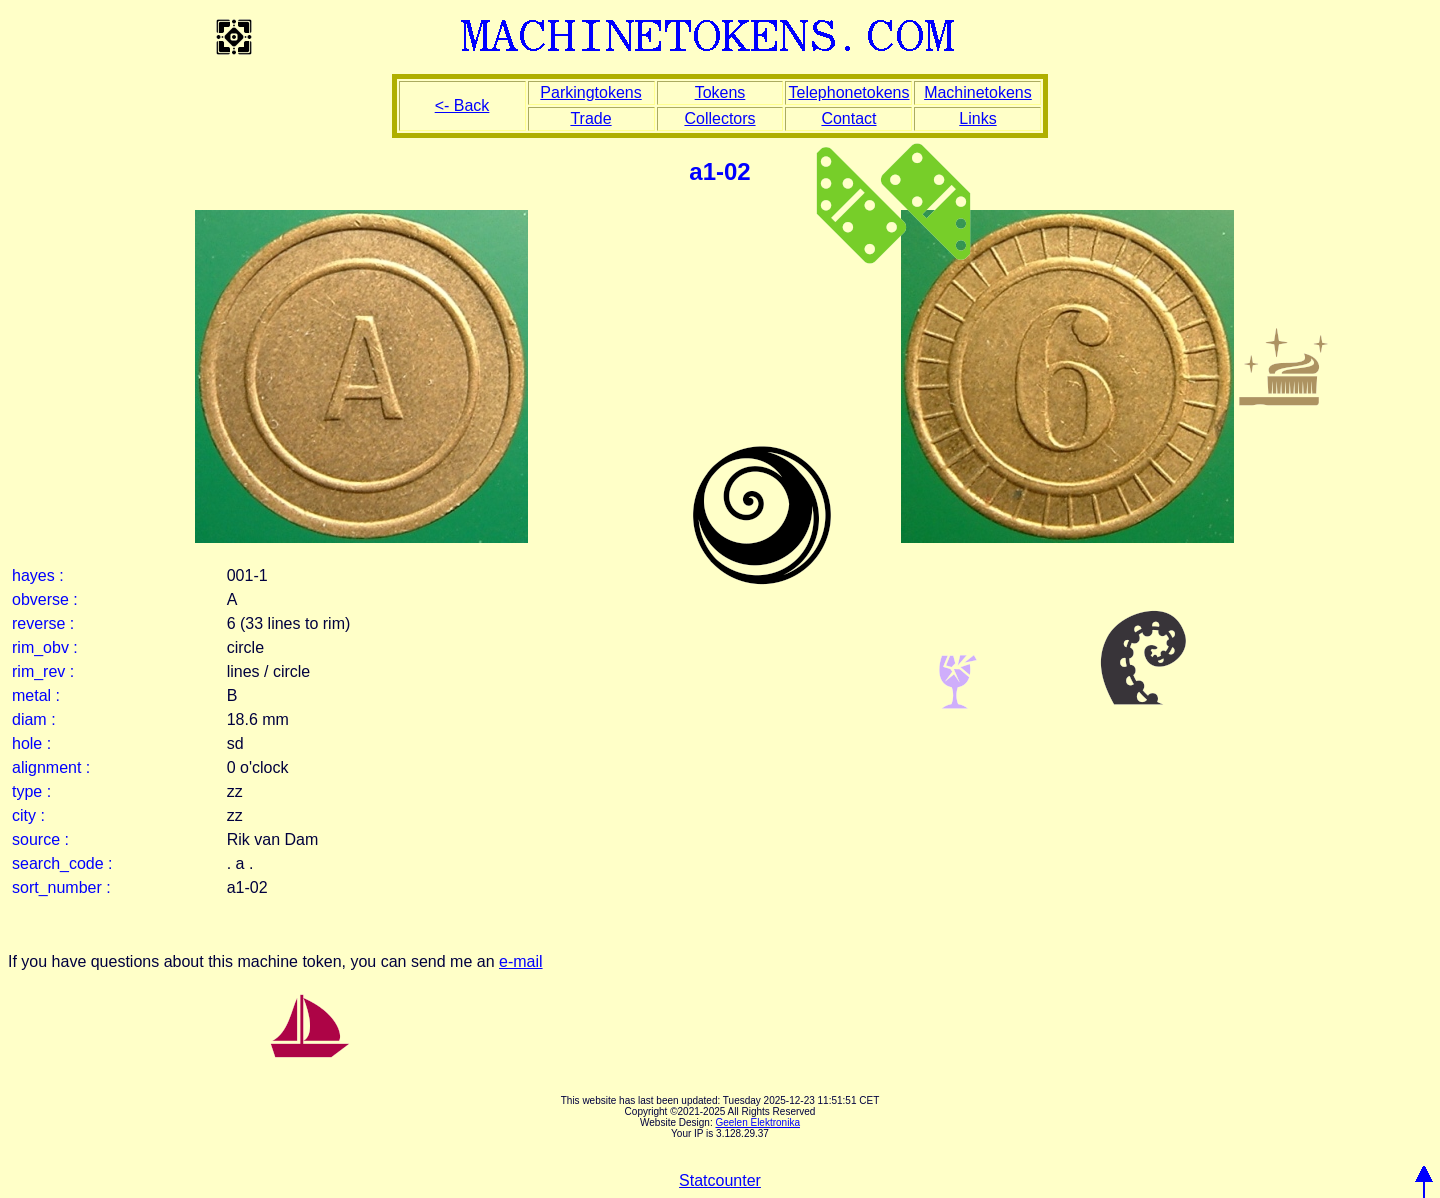 The image size is (1440, 1198). What do you see at coordinates (234, 37) in the screenshot?
I see `center or align selected elements` at bounding box center [234, 37].